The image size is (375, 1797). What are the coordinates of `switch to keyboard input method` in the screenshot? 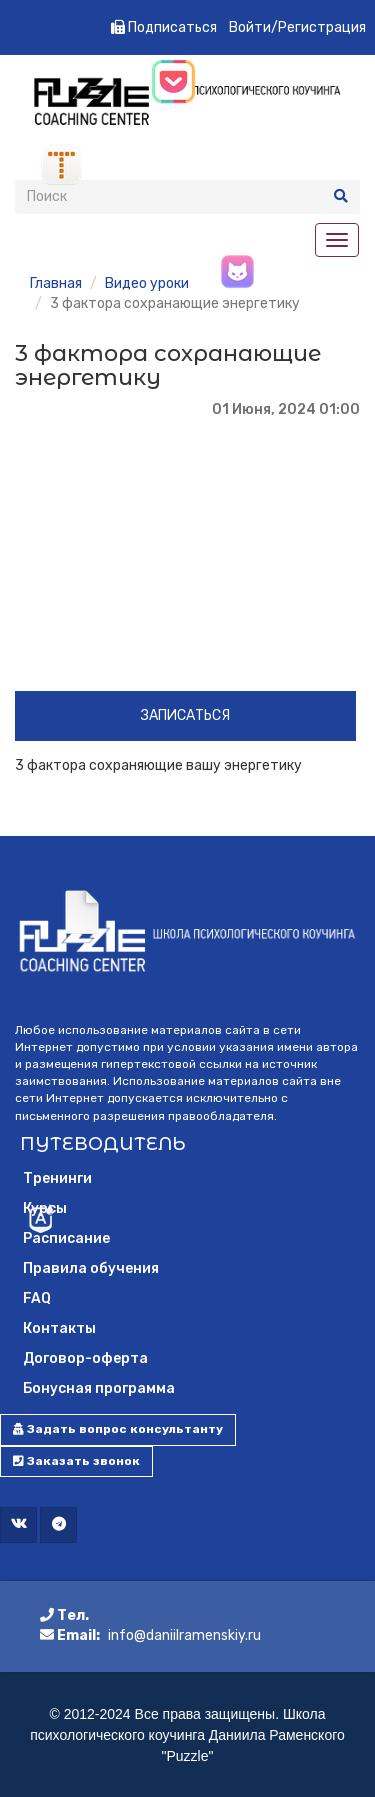 It's located at (41, 1218).